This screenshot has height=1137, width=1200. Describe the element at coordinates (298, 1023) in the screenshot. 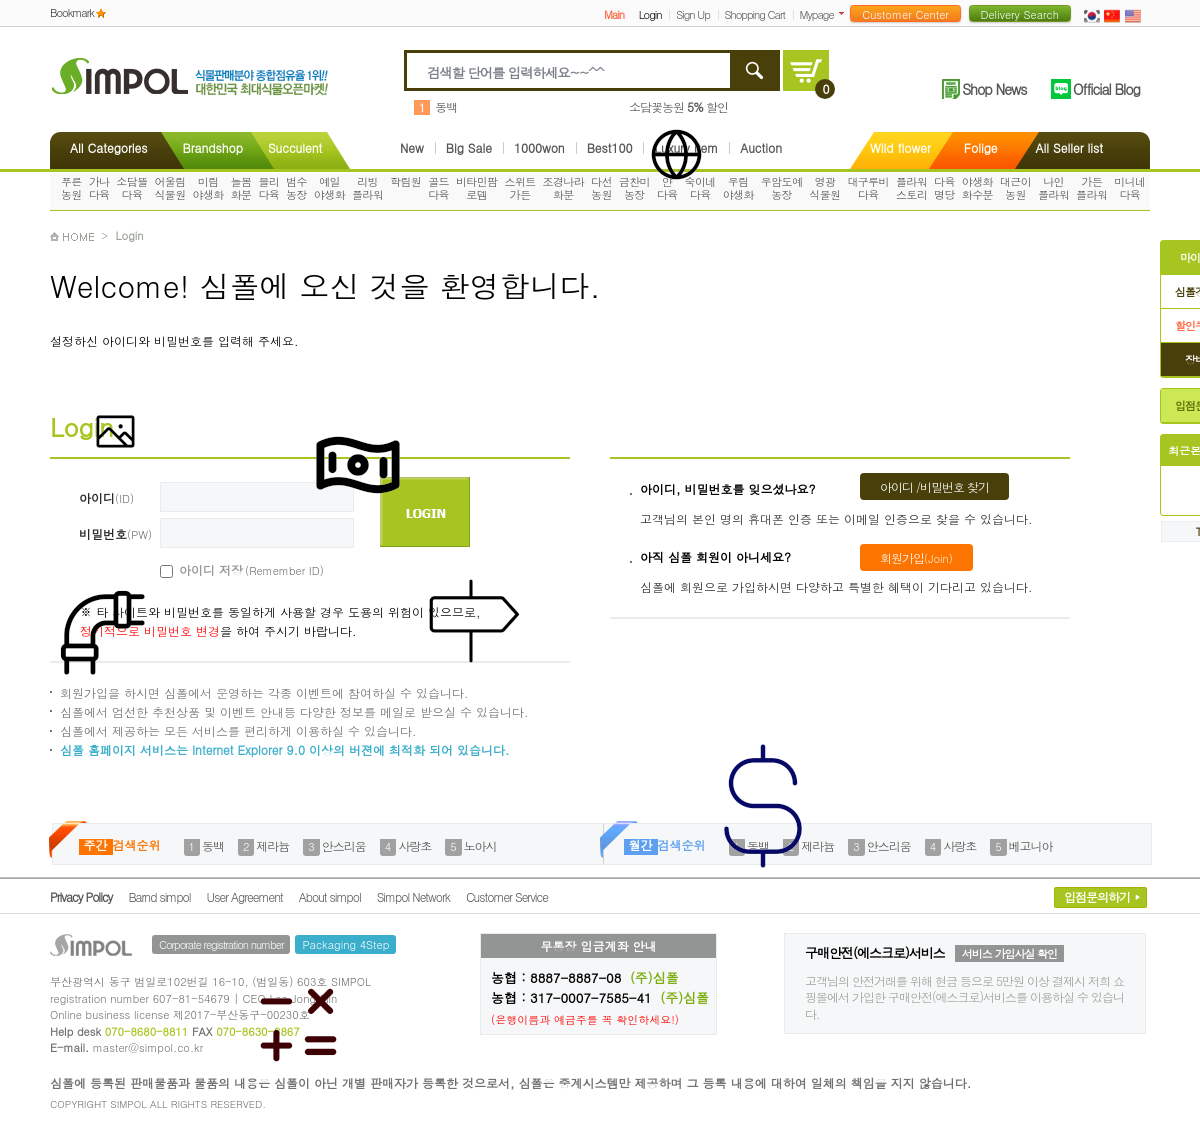

I see `open calculator or math tools` at that location.